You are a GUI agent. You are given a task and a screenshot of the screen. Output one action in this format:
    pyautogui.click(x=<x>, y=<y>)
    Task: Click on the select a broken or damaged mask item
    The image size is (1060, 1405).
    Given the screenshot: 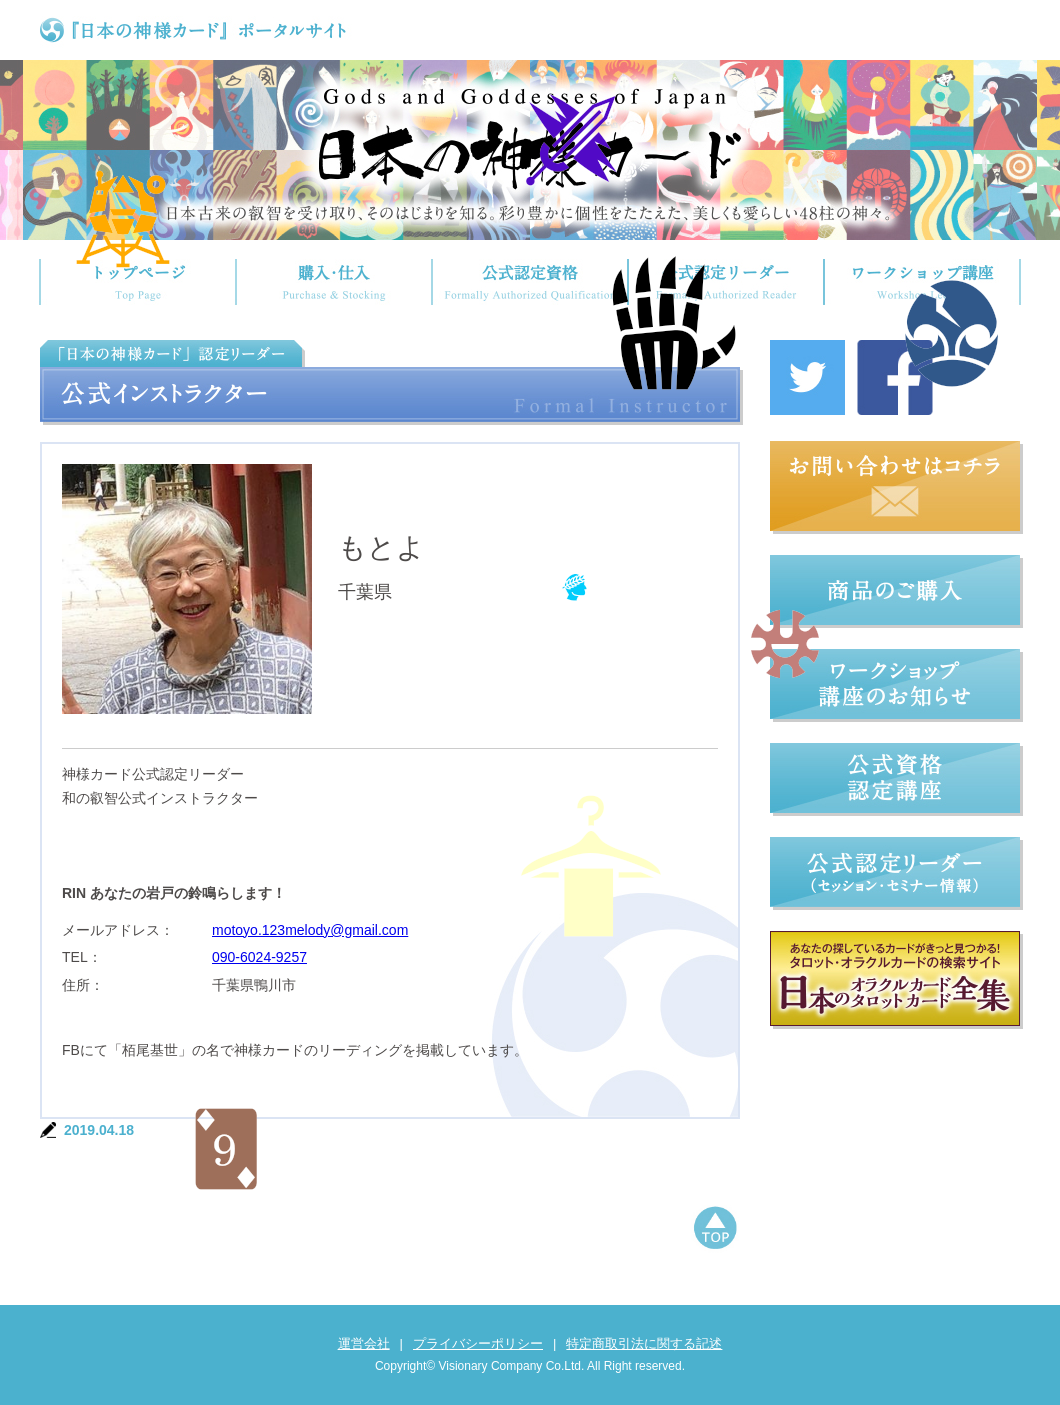 What is the action you would take?
    pyautogui.click(x=952, y=333)
    